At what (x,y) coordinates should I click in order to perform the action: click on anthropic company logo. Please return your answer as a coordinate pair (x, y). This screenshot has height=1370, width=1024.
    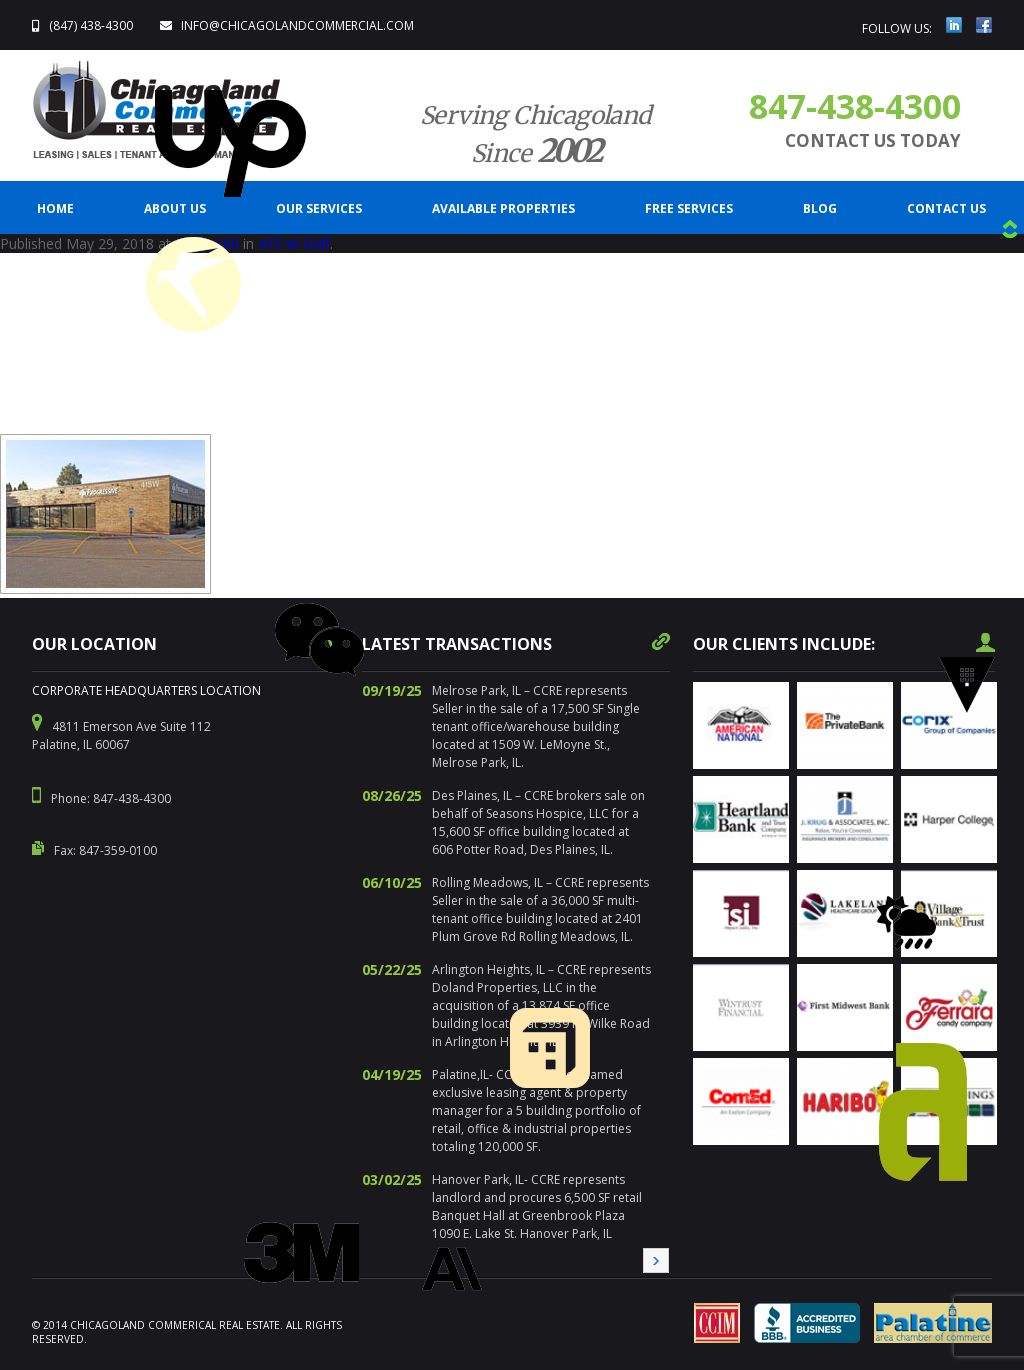
    Looking at the image, I should click on (452, 1269).